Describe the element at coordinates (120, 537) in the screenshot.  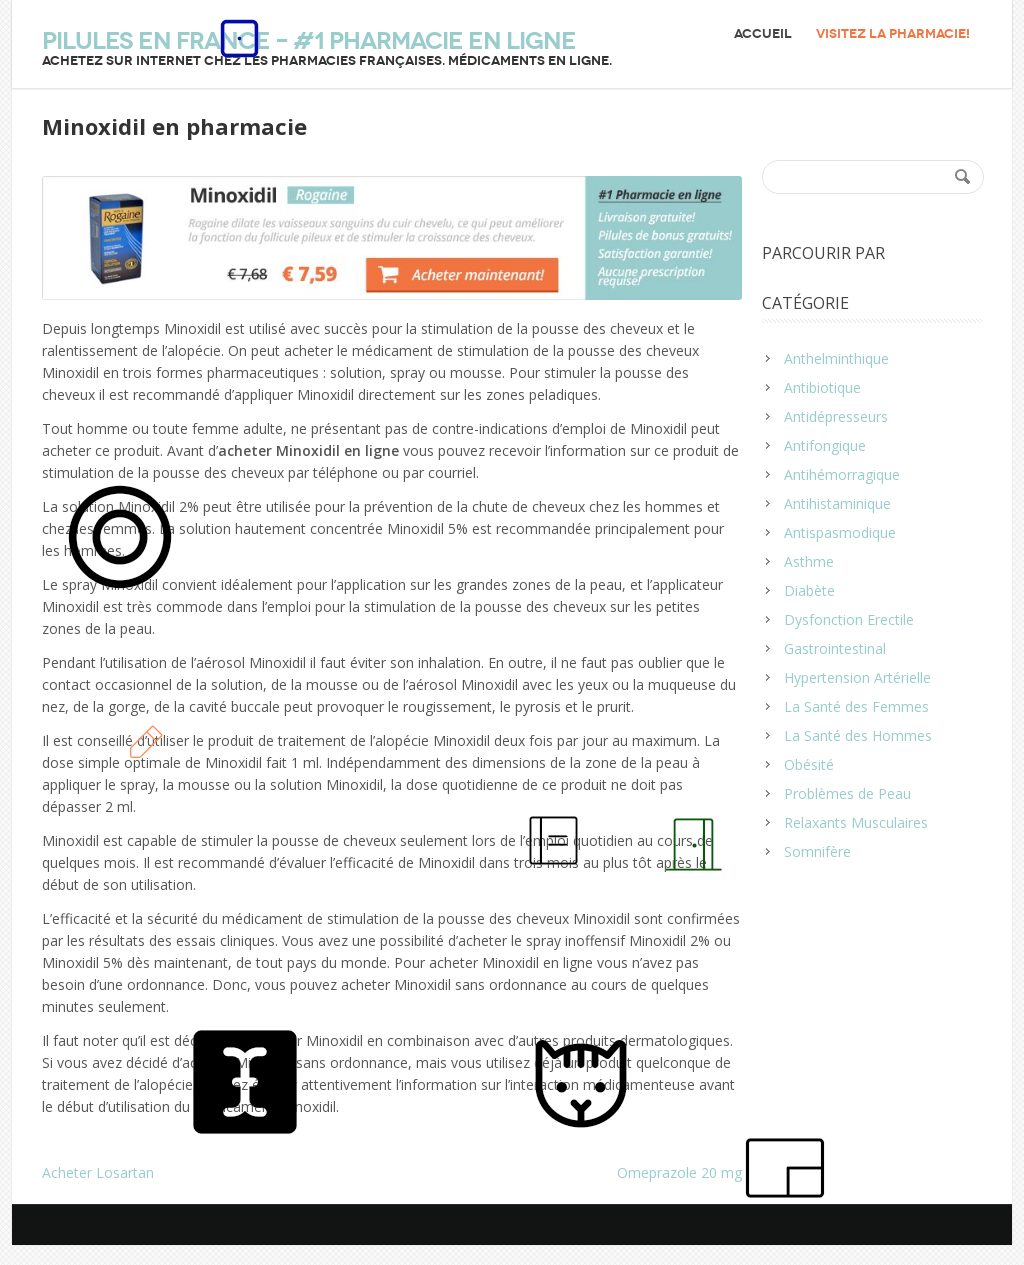
I see `select a single option from a list` at that location.